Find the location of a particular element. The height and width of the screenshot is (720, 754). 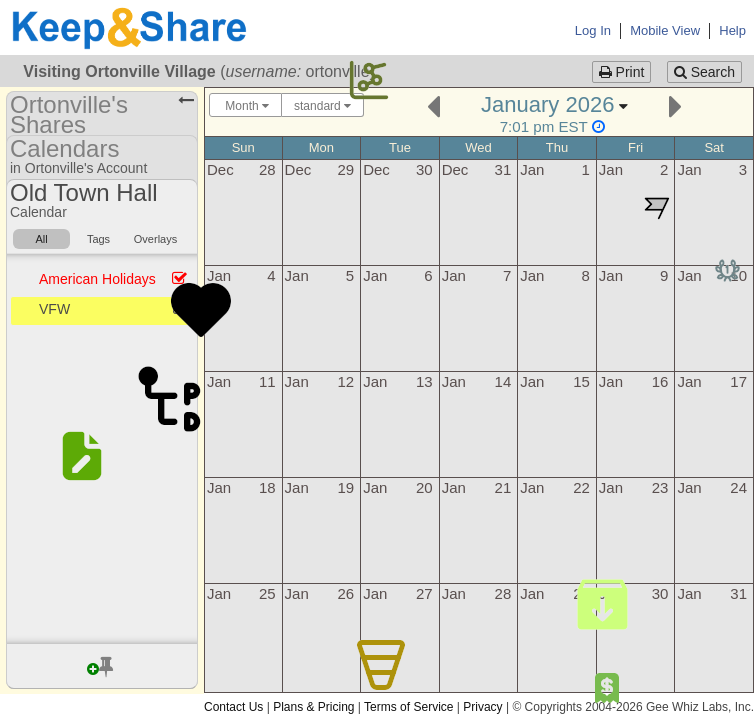

view sales funnel analytics is located at coordinates (381, 665).